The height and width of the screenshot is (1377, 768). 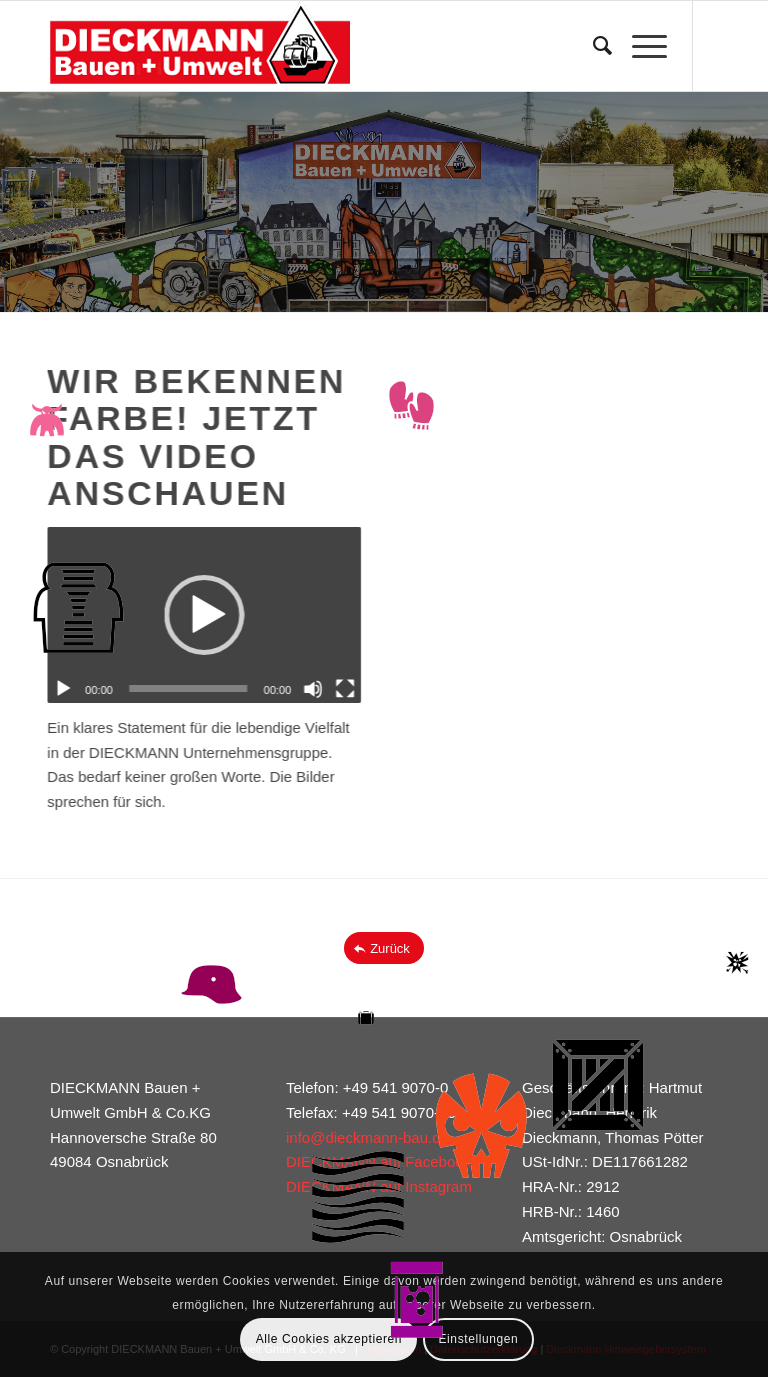 What do you see at coordinates (416, 1300) in the screenshot?
I see `view chemical storage or tank status` at bounding box center [416, 1300].